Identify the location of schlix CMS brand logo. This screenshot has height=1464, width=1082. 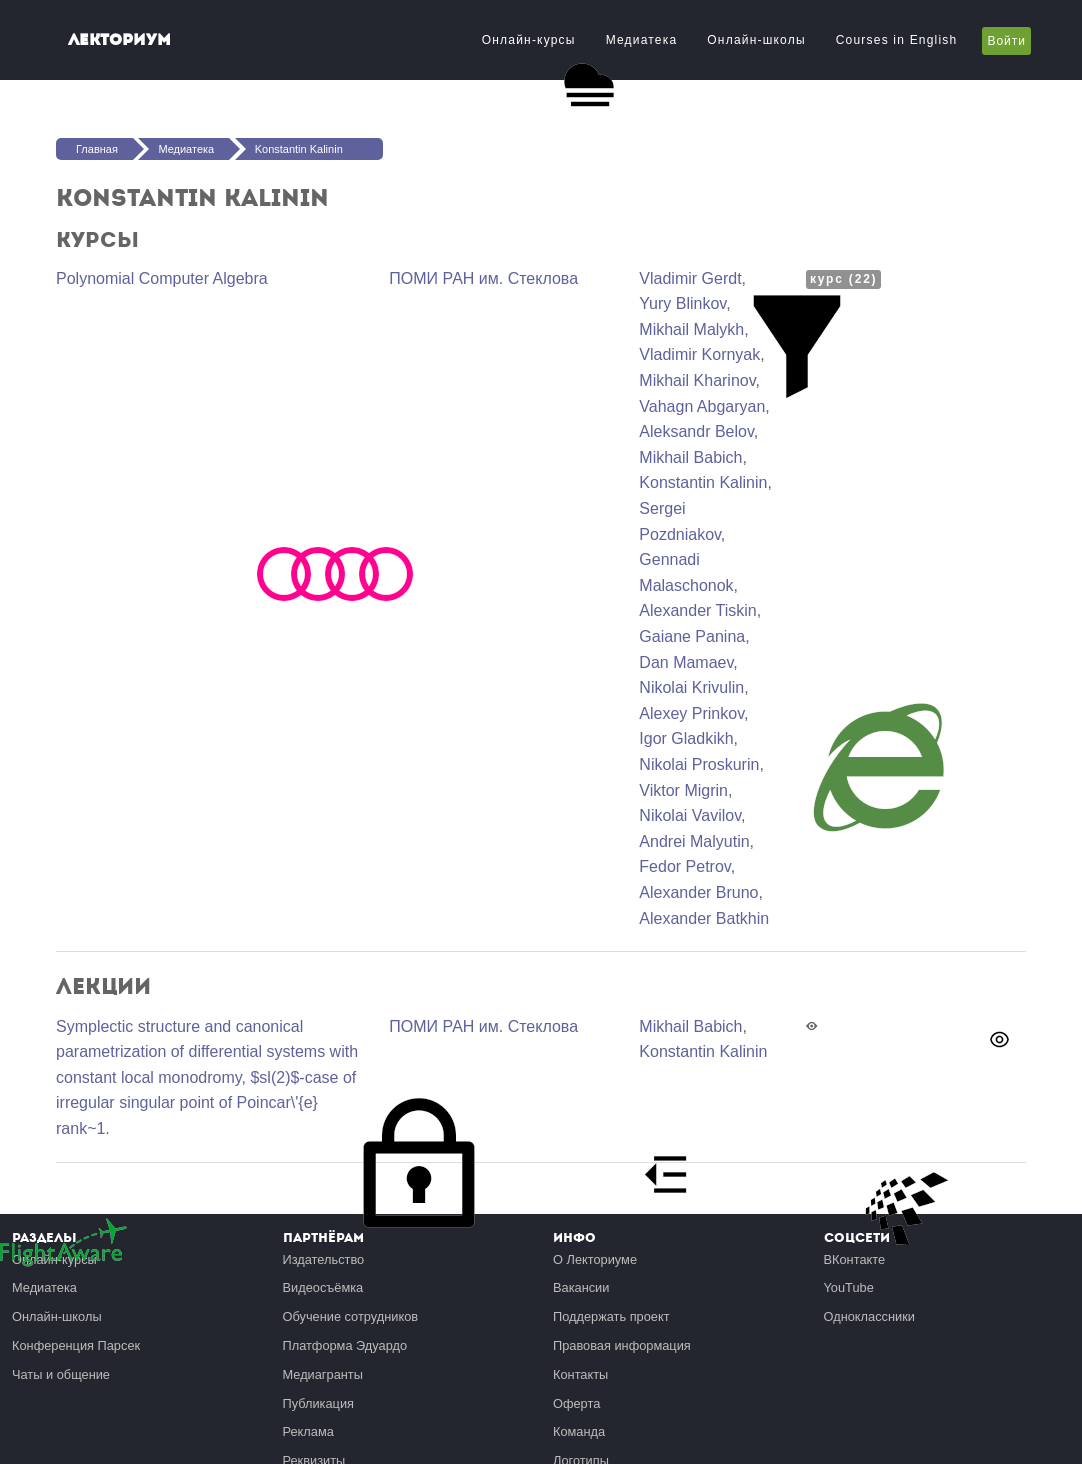
(907, 1206).